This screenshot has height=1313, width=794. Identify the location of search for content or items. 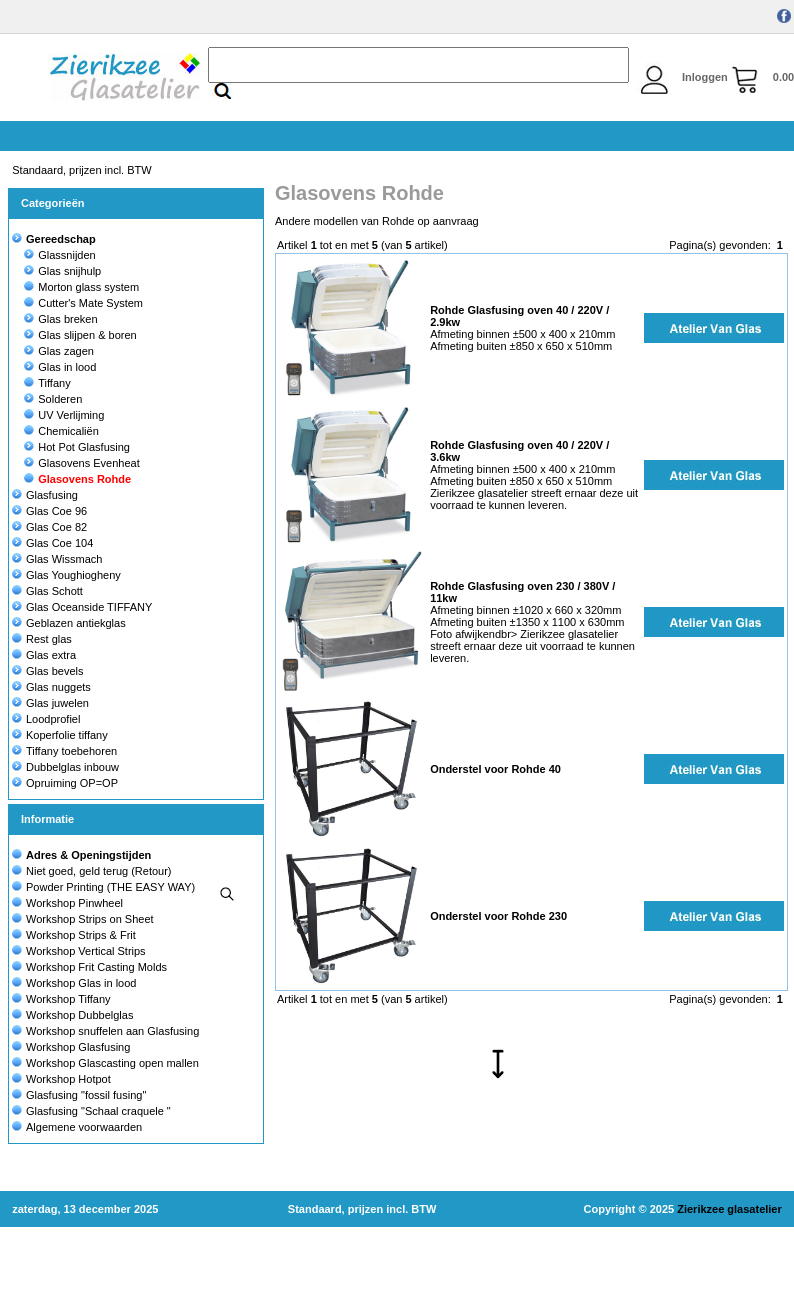
(227, 894).